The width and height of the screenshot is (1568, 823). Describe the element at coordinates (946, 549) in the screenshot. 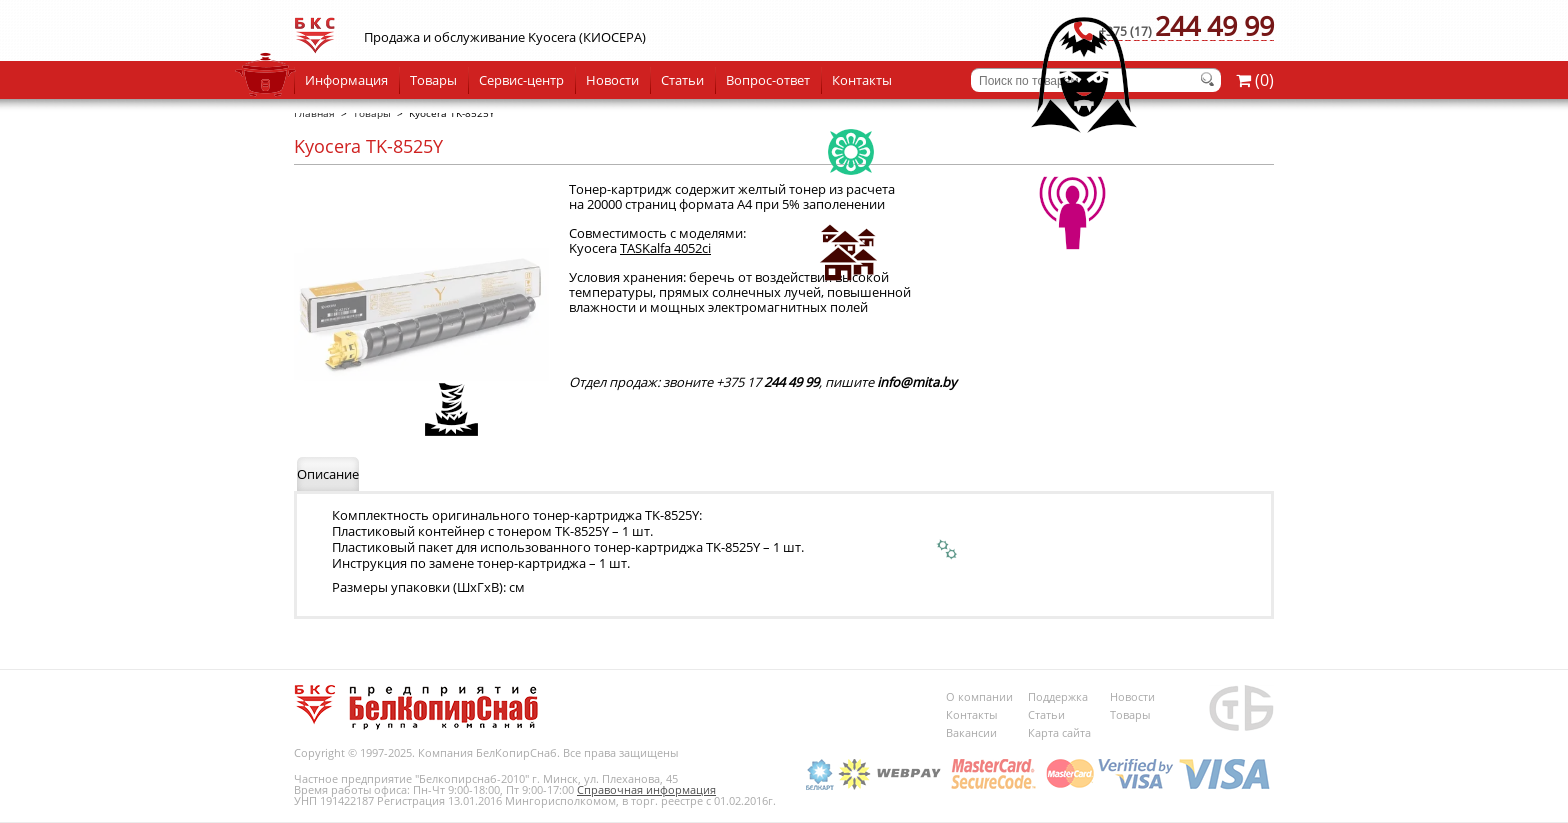

I see `indicates damage or hit points in a game` at that location.